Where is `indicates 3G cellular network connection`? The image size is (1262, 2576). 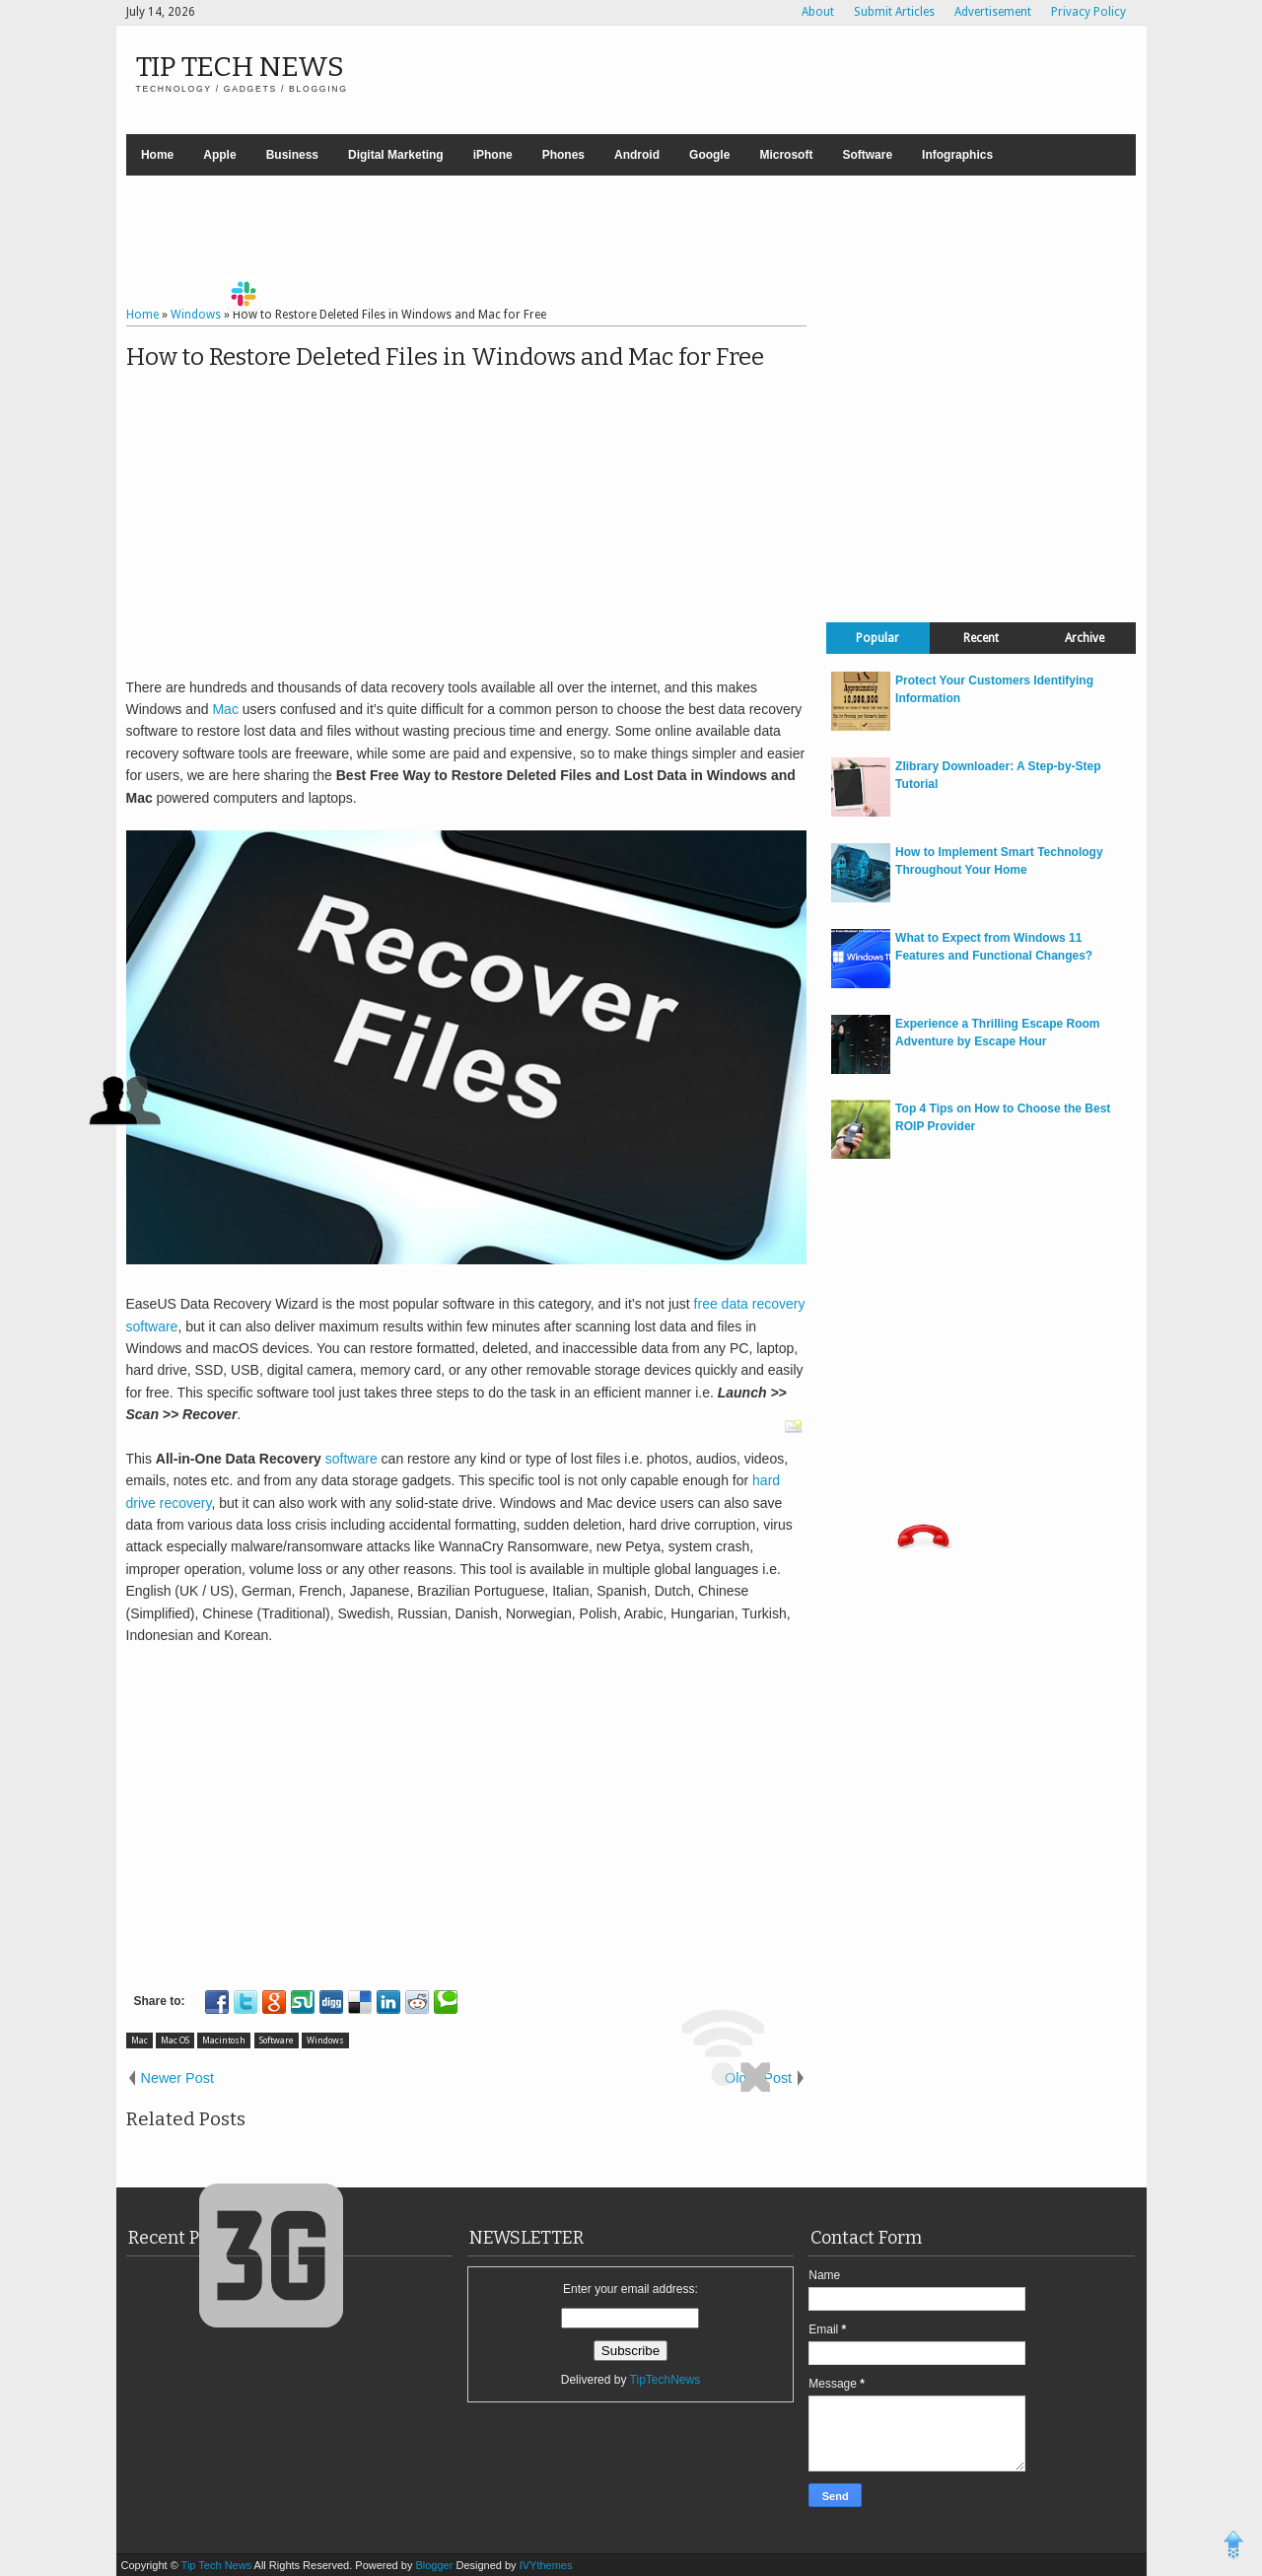
indicates 3G cellular network connection is located at coordinates (271, 2255).